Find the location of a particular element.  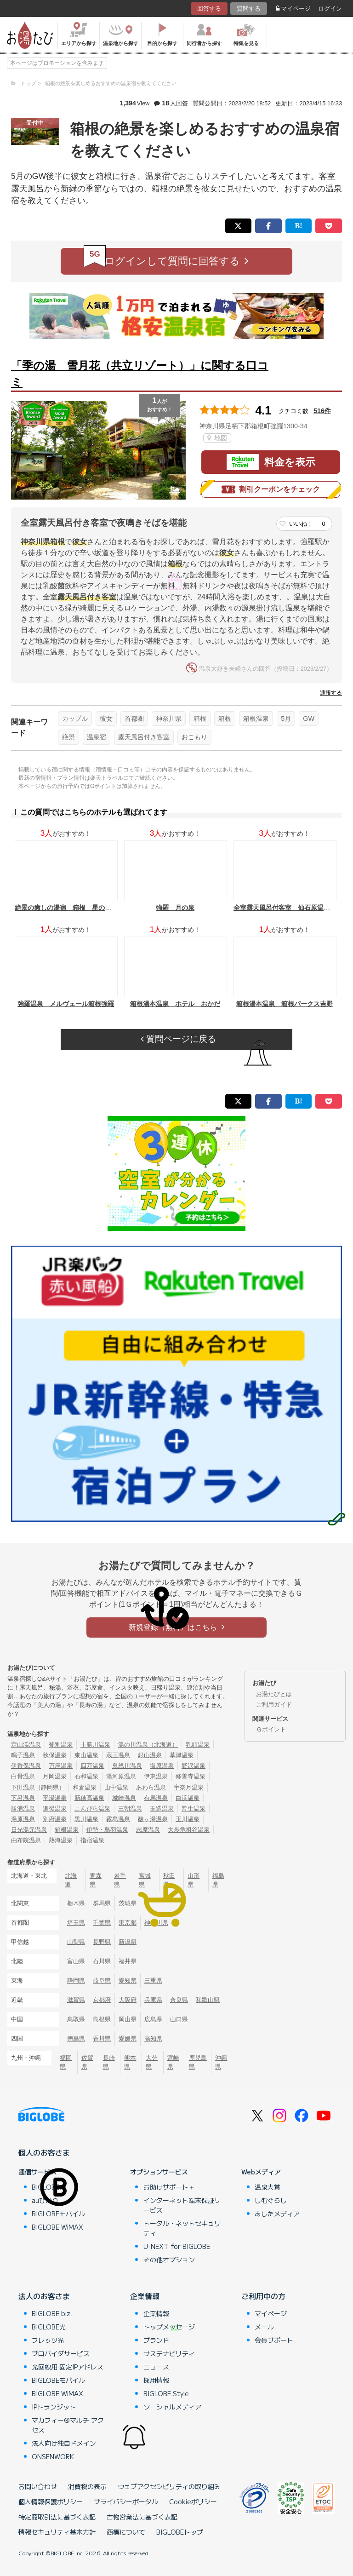

indicates nuclear power or energy facility is located at coordinates (257, 1054).